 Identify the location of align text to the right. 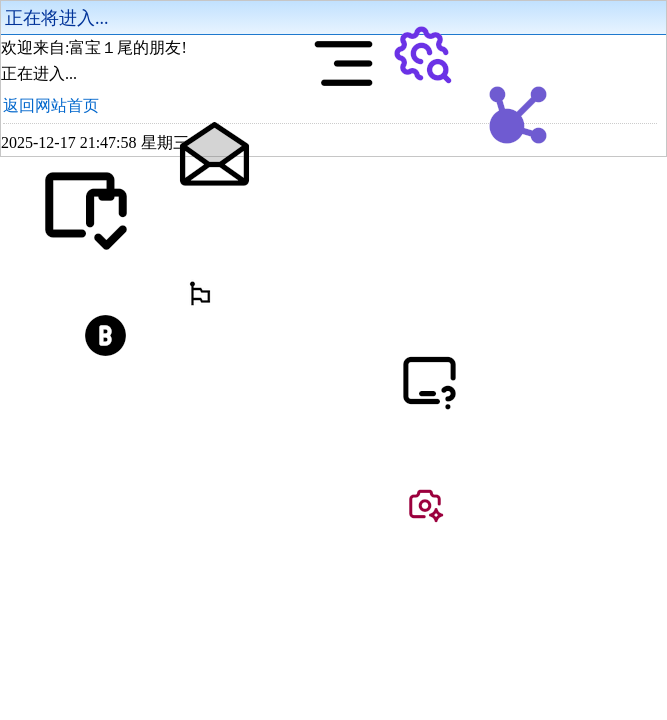
(343, 63).